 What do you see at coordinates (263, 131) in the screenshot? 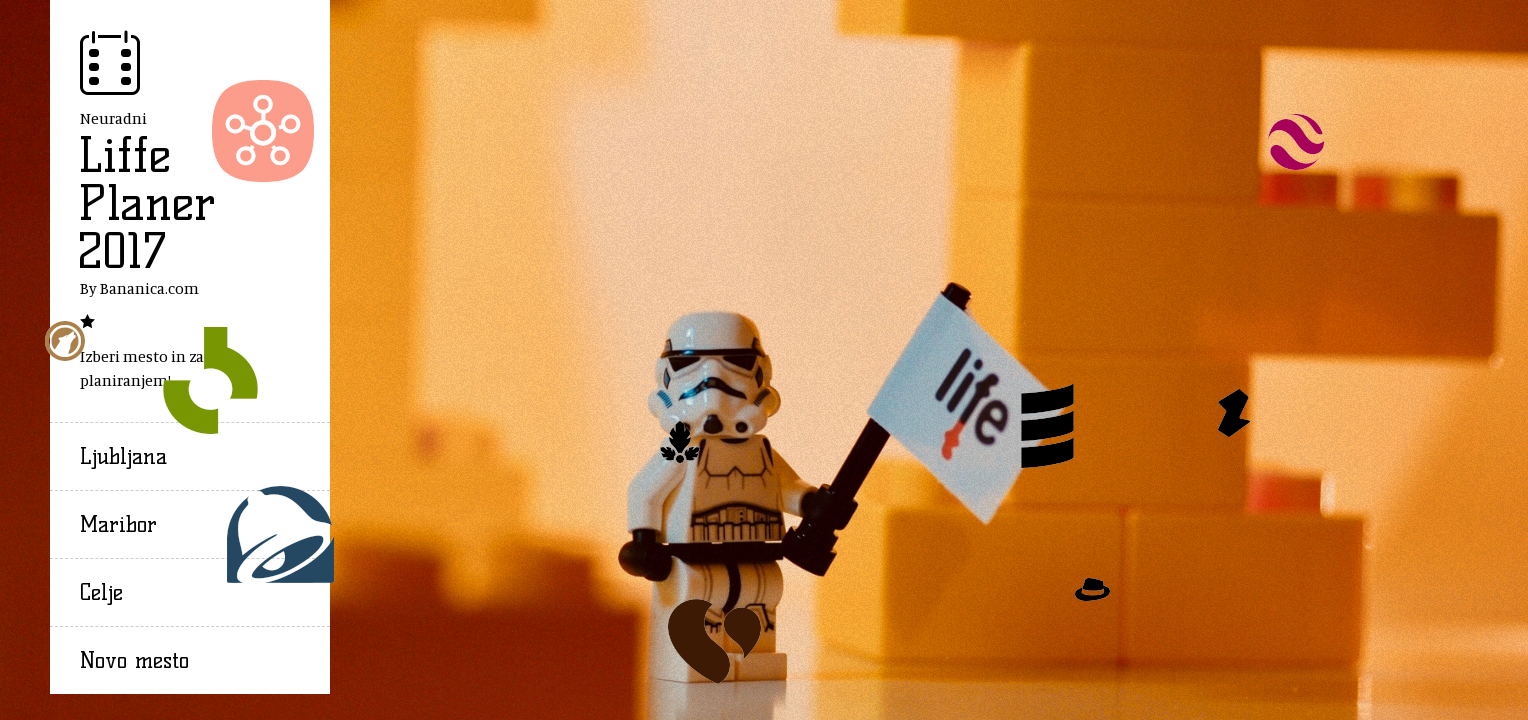
I see `open the SmartThings app` at bounding box center [263, 131].